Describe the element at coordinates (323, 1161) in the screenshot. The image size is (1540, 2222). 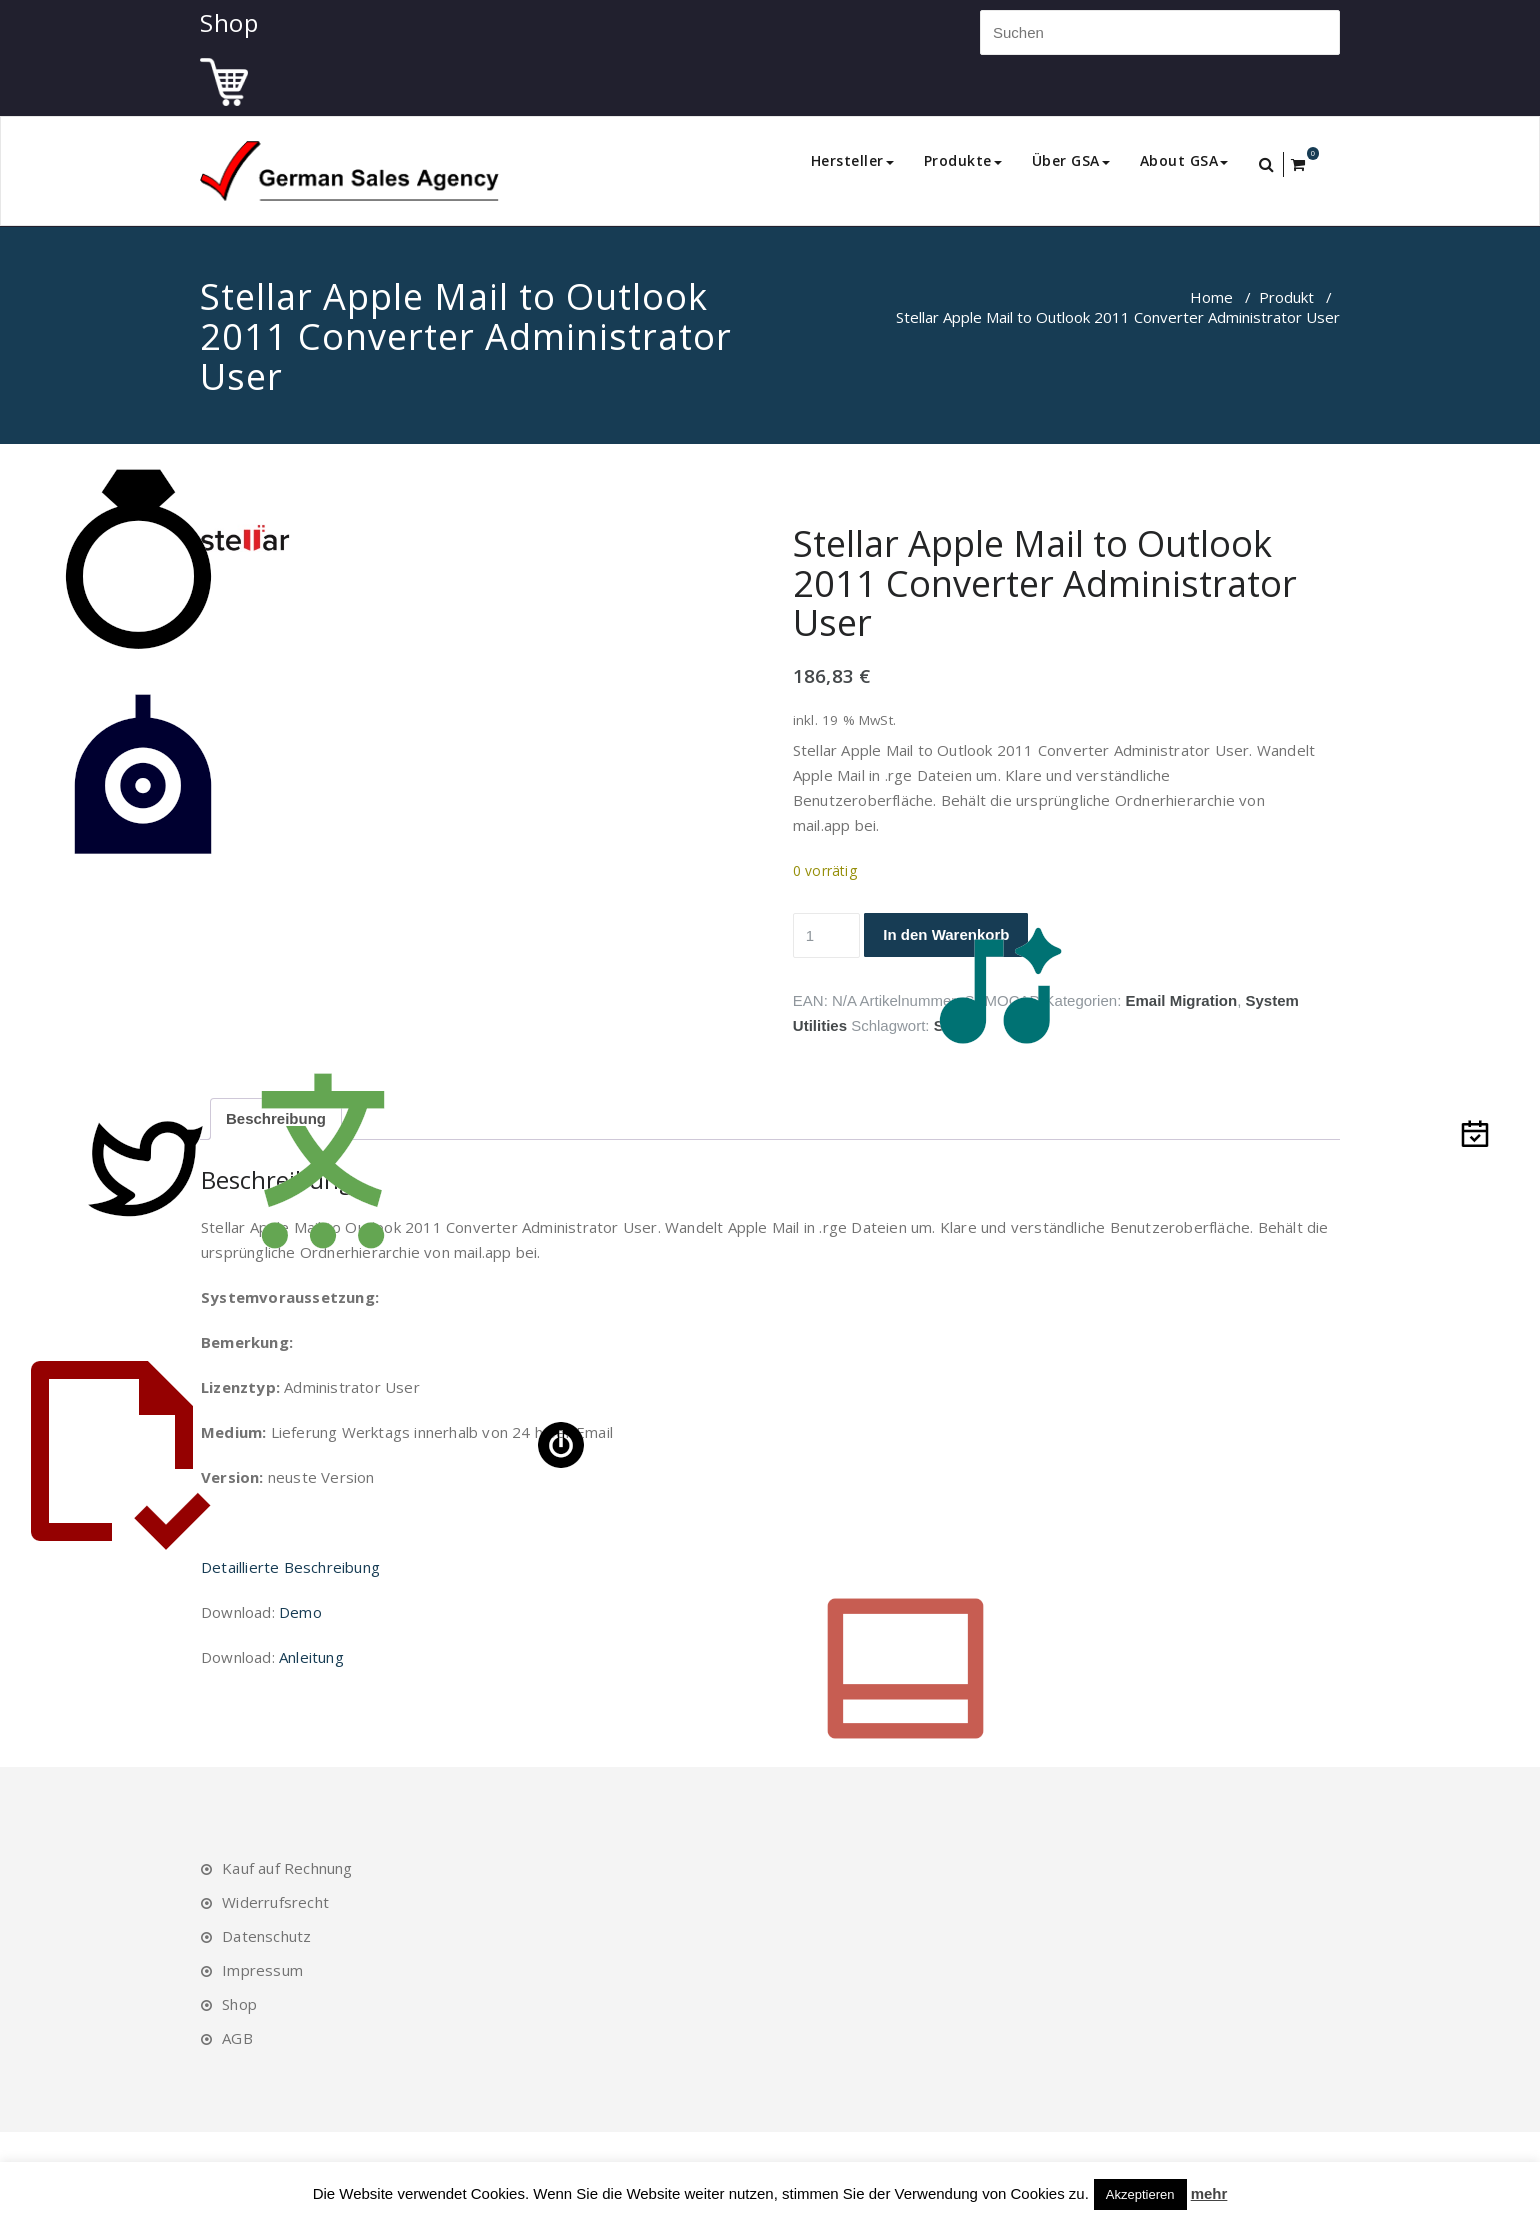
I see `add emphasis marks to chinese text` at that location.